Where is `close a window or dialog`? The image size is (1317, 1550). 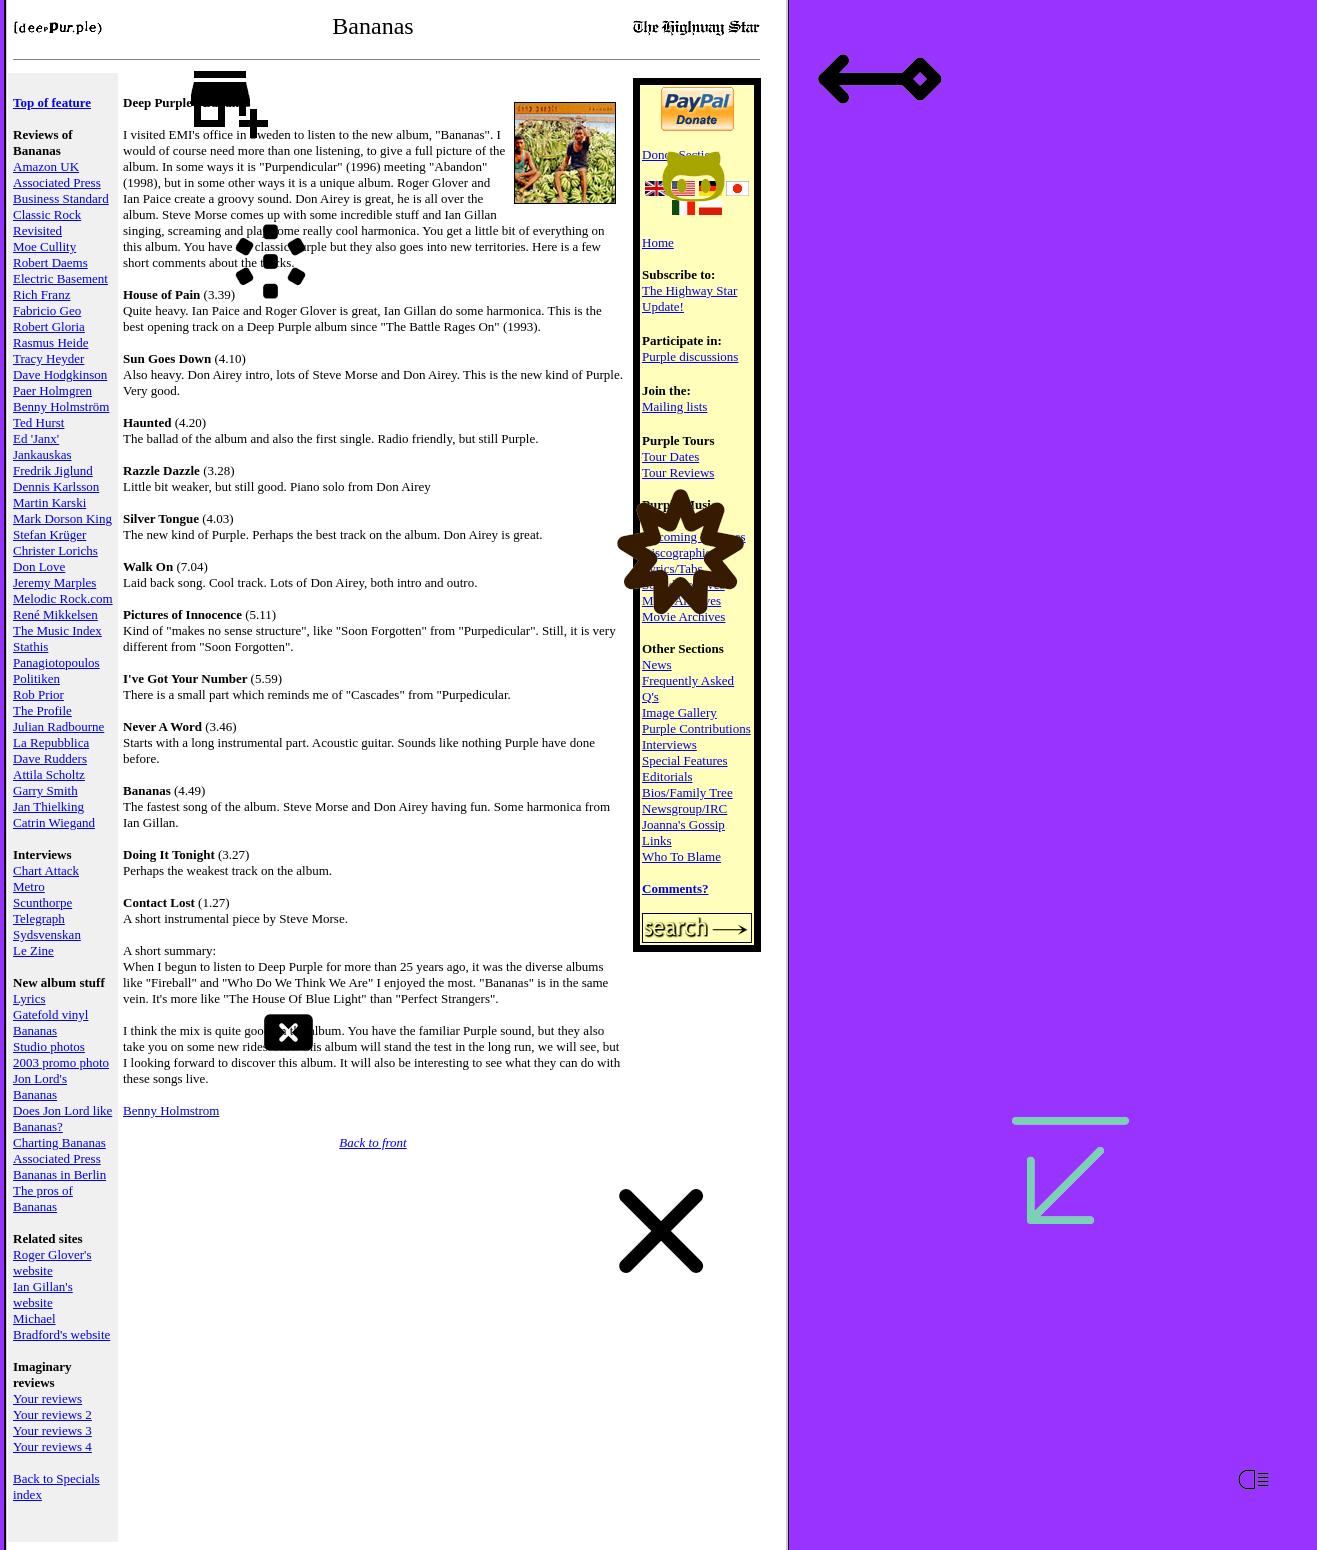 close a window or dialog is located at coordinates (661, 1231).